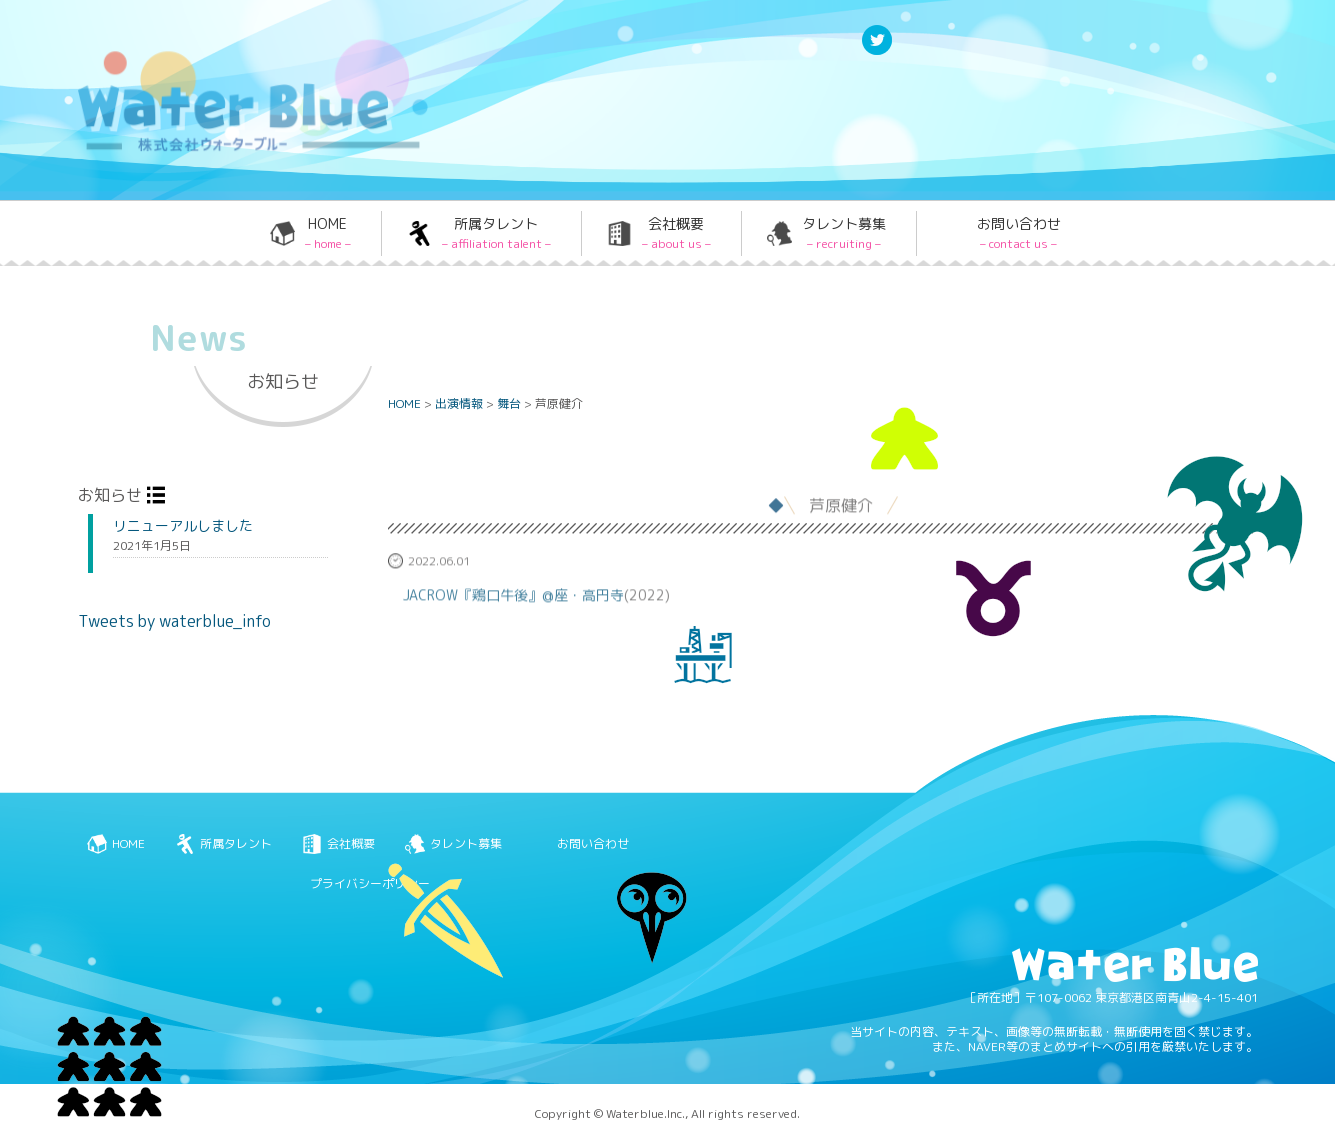 Image resolution: width=1335 pixels, height=1144 pixels. I want to click on equip a dagger or short blade weapon, so click(446, 921).